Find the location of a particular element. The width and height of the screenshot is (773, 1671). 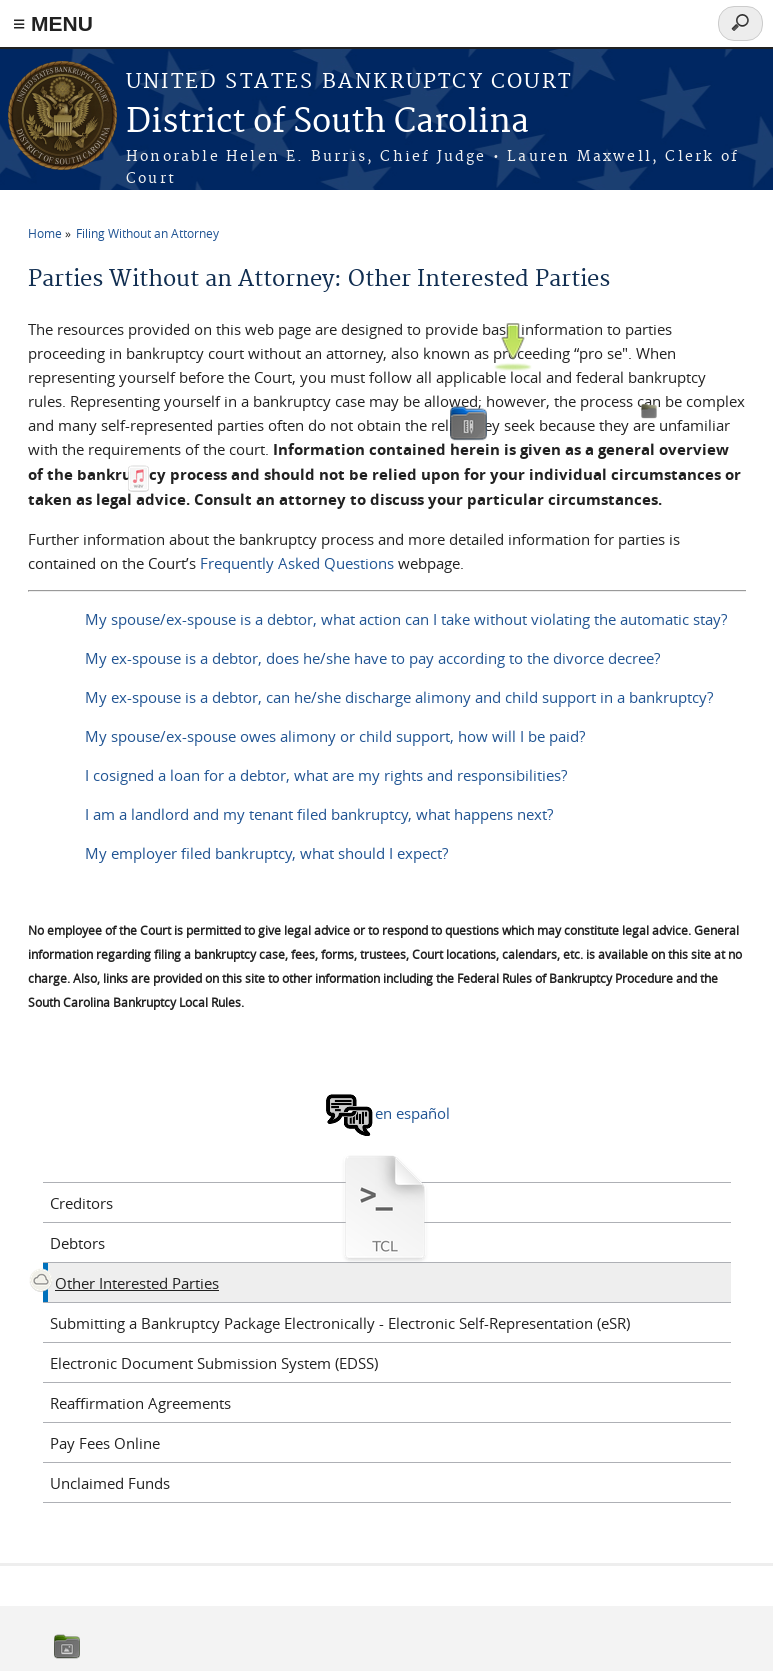

open templates folder is located at coordinates (468, 422).